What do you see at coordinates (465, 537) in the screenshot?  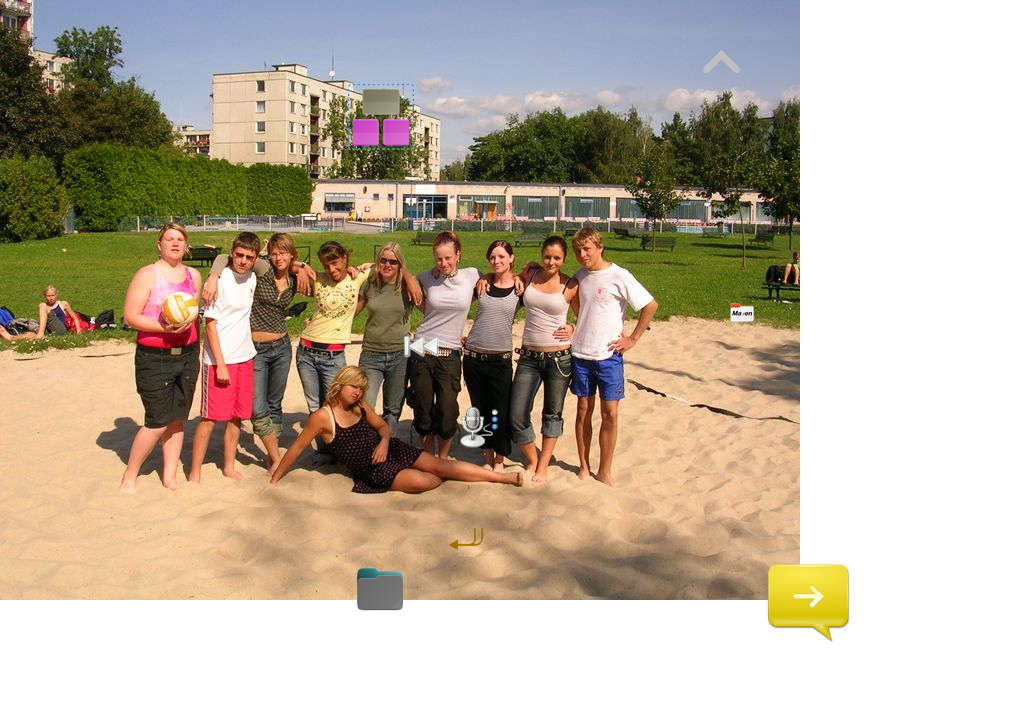 I see `reply to all recipients of an email` at bounding box center [465, 537].